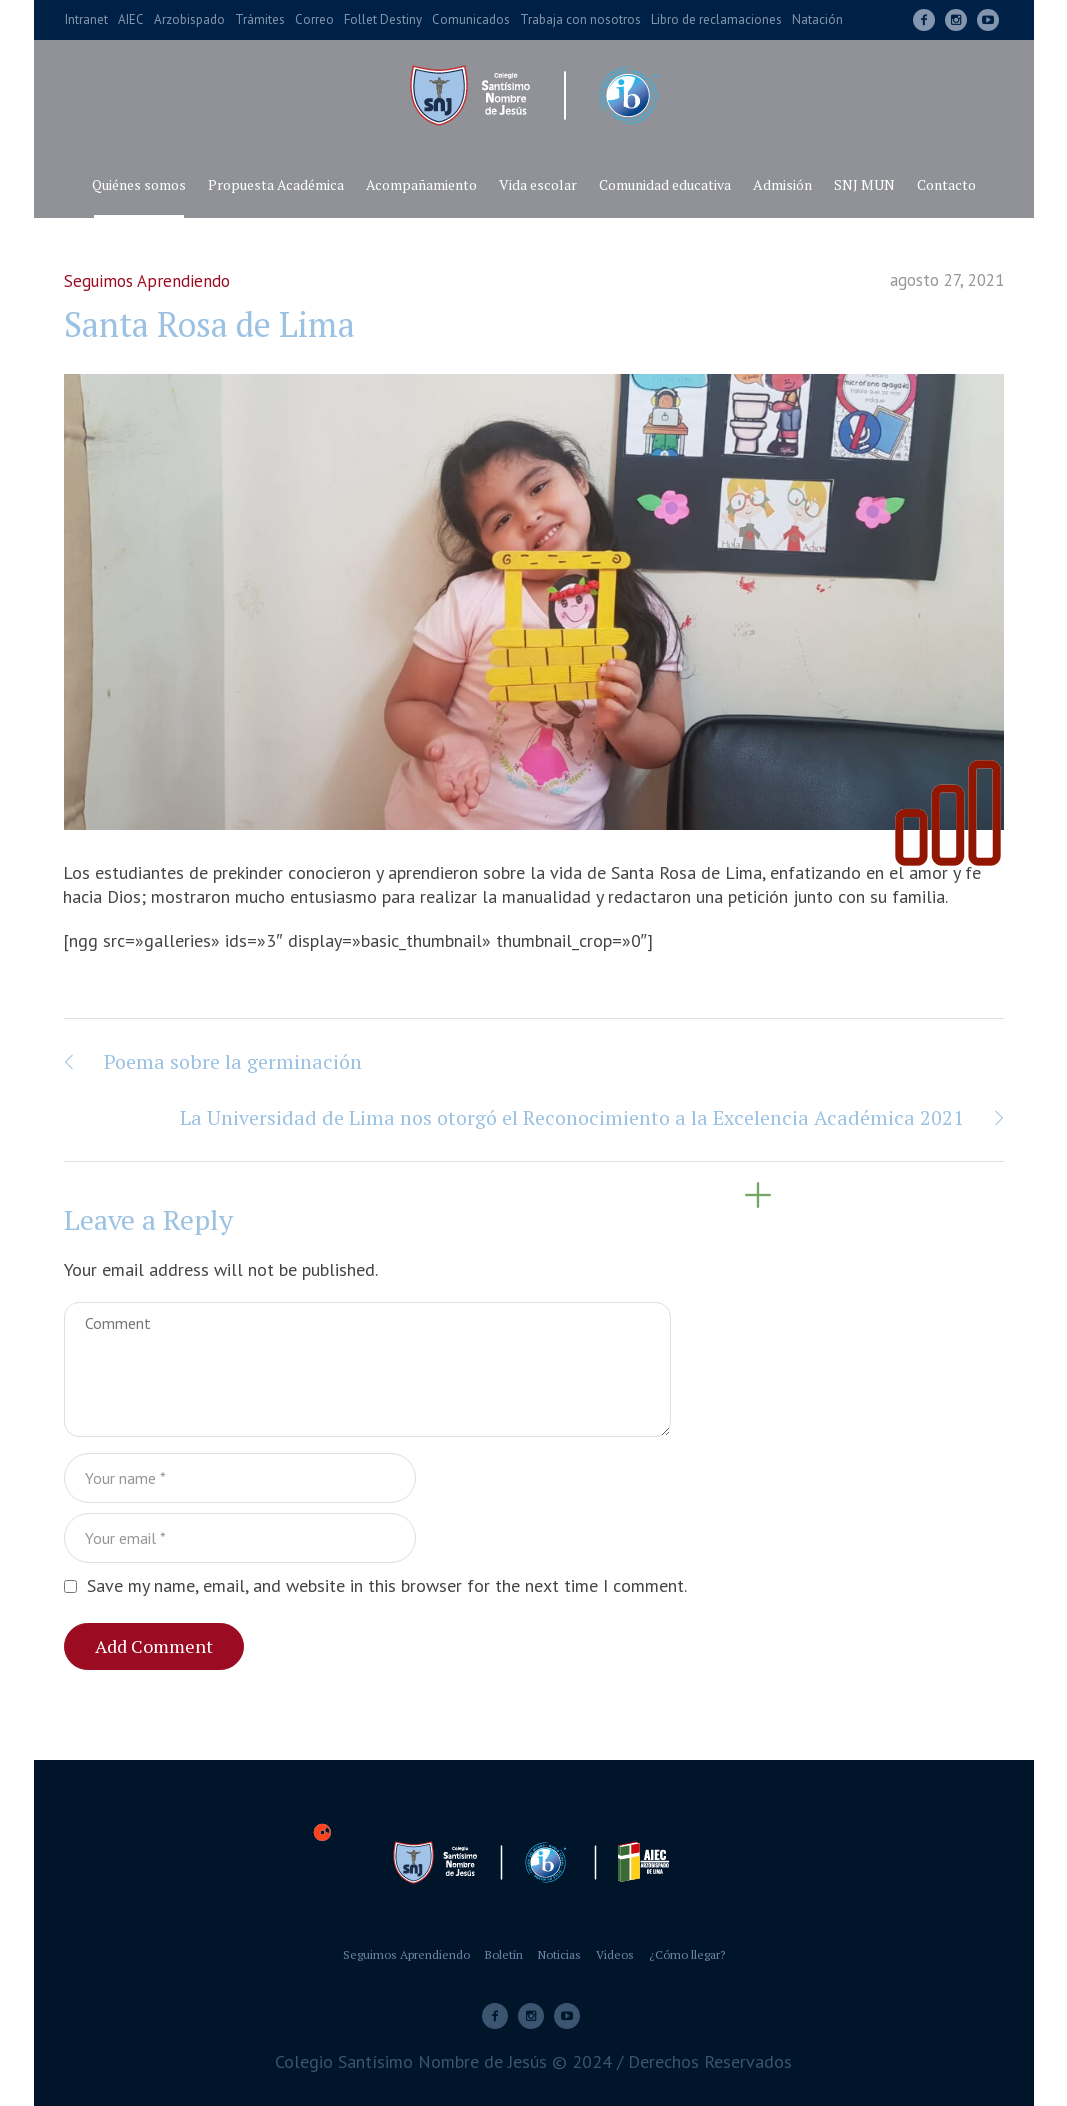 The image size is (1067, 2106). Describe the element at coordinates (322, 1832) in the screenshot. I see `play or access music library` at that location.